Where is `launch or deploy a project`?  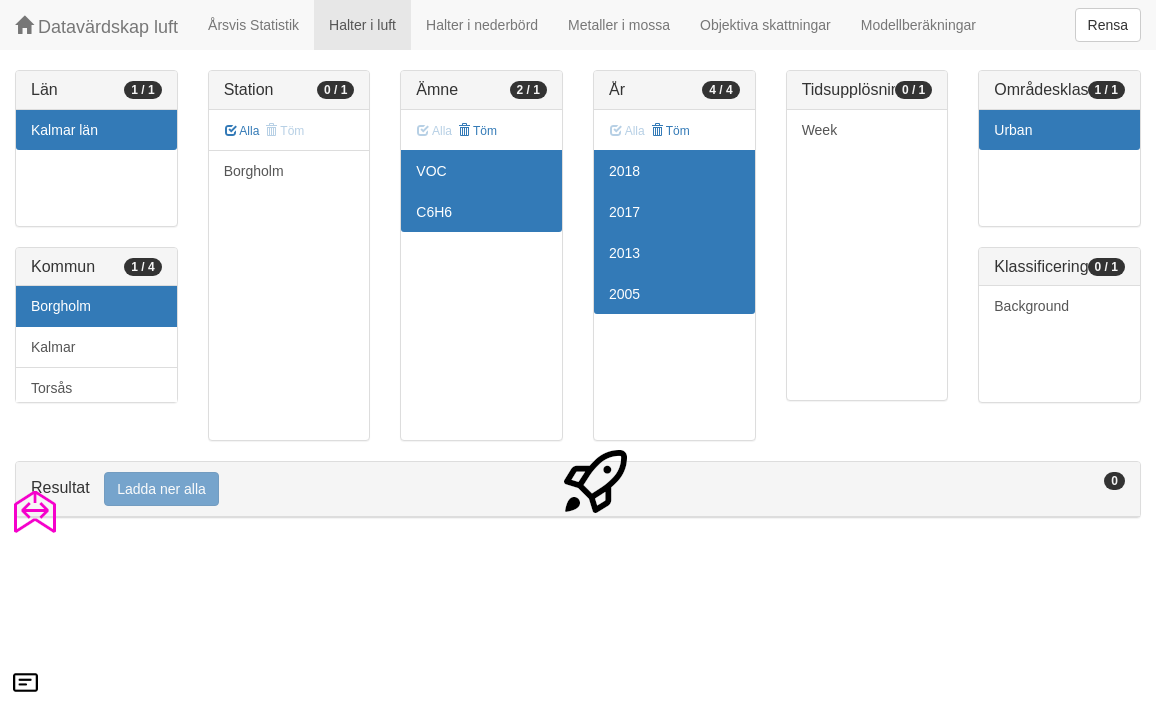
launch or deploy a project is located at coordinates (595, 481).